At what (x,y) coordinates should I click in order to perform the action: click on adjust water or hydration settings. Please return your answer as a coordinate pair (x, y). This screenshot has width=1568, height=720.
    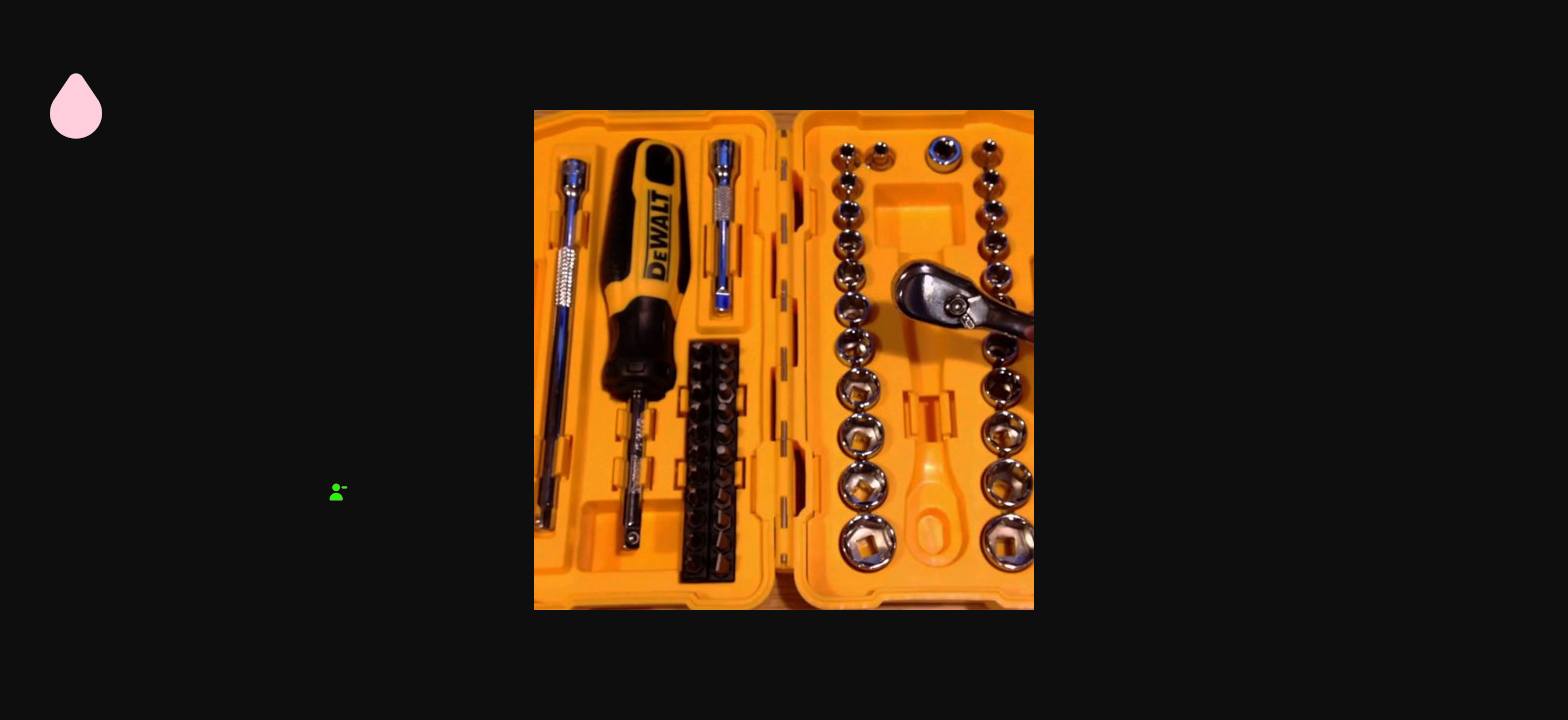
    Looking at the image, I should click on (76, 106).